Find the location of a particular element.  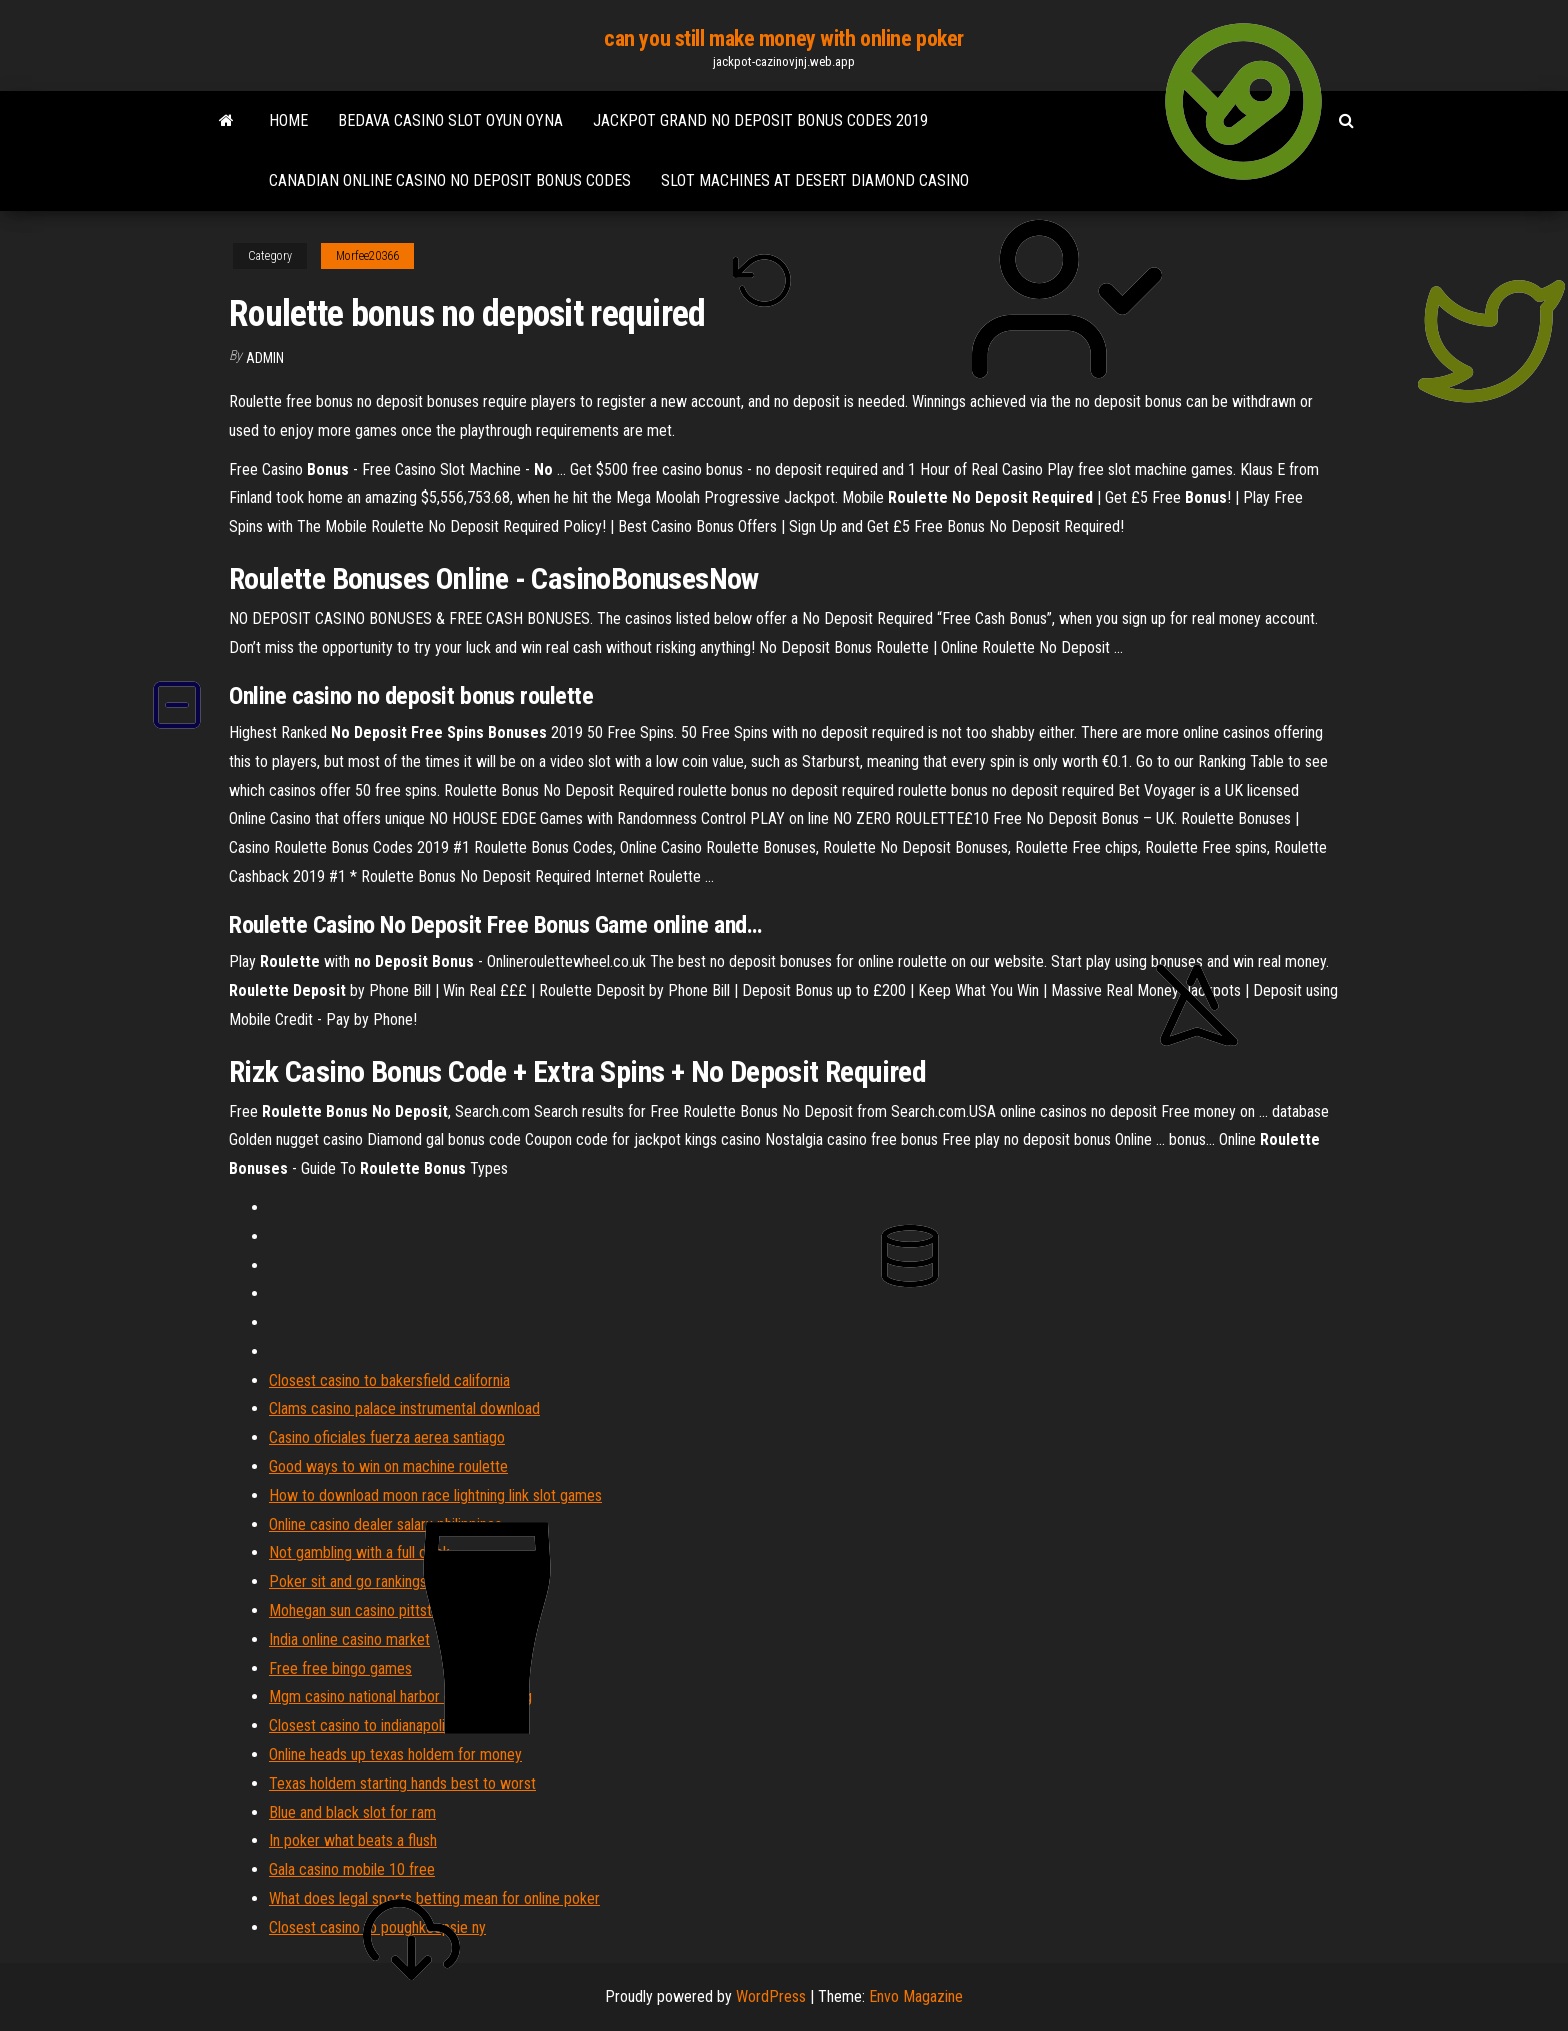

undo last action is located at coordinates (764, 280).